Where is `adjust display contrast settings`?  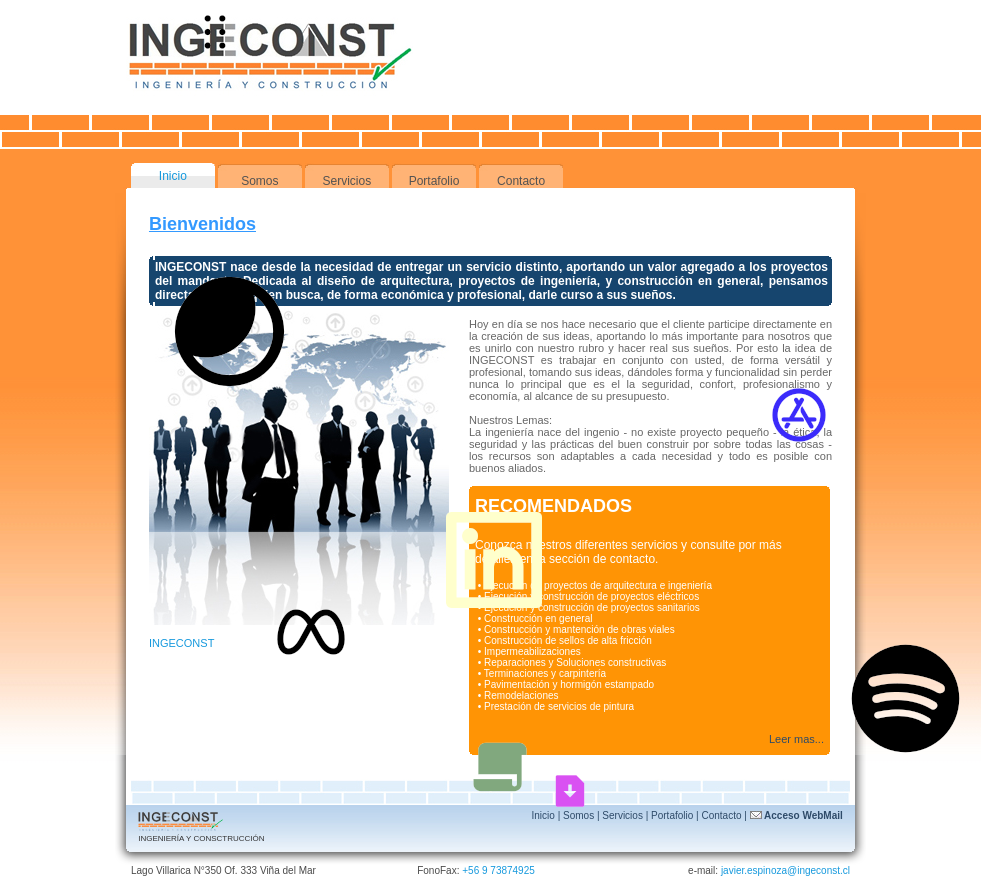
adjust display contrast settings is located at coordinates (229, 331).